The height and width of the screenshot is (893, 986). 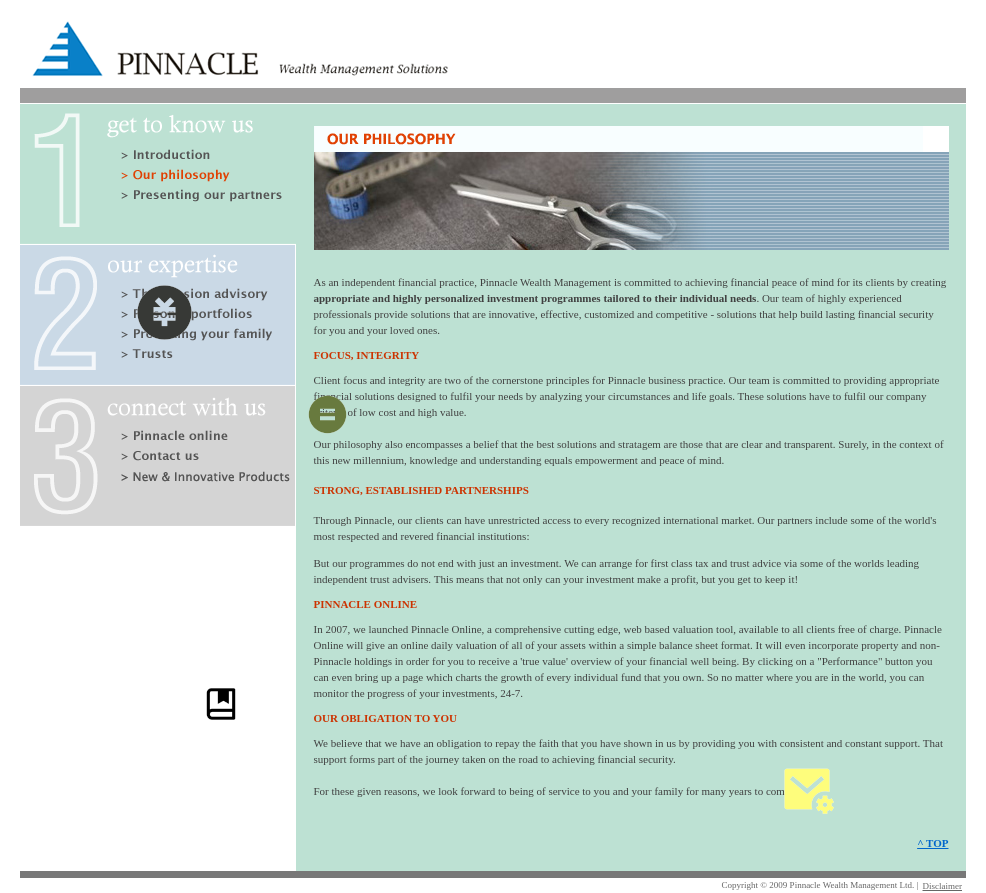 What do you see at coordinates (327, 414) in the screenshot?
I see `creative commons no derivatives license indicator` at bounding box center [327, 414].